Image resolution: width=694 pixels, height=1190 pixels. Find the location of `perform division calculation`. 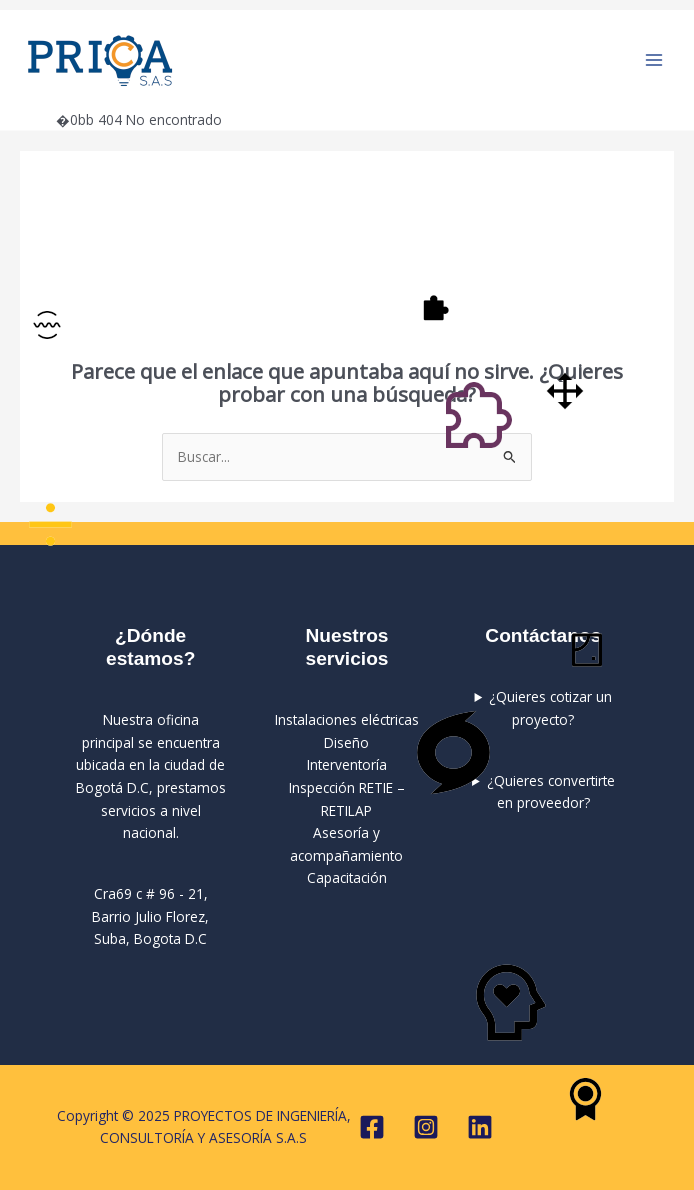

perform division calculation is located at coordinates (50, 524).